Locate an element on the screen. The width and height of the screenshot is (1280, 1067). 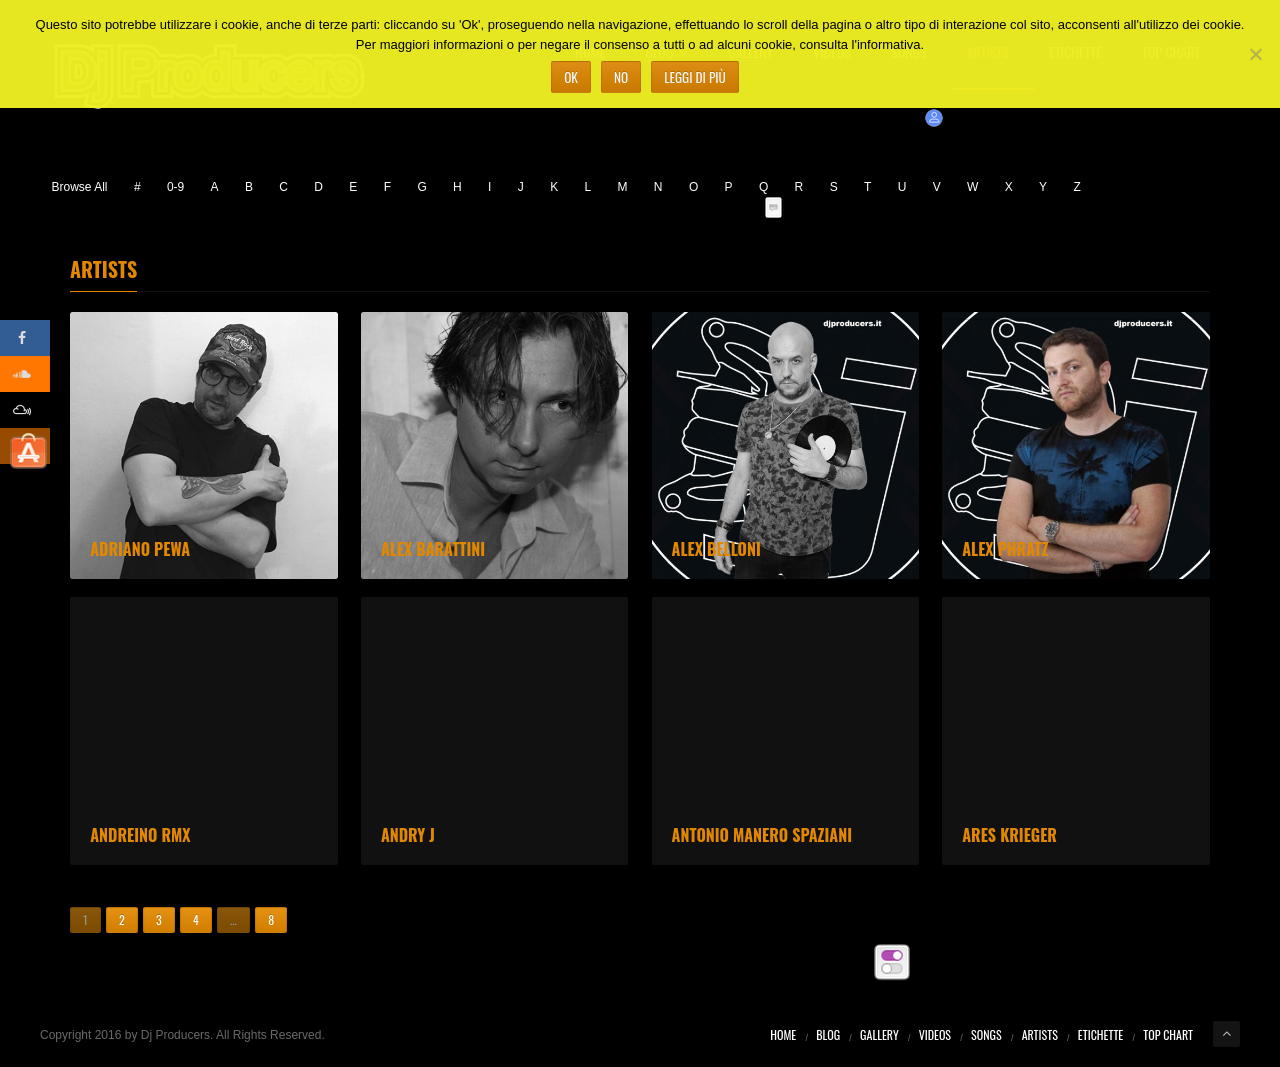
a subrip subtitle file (.srt) is located at coordinates (773, 207).